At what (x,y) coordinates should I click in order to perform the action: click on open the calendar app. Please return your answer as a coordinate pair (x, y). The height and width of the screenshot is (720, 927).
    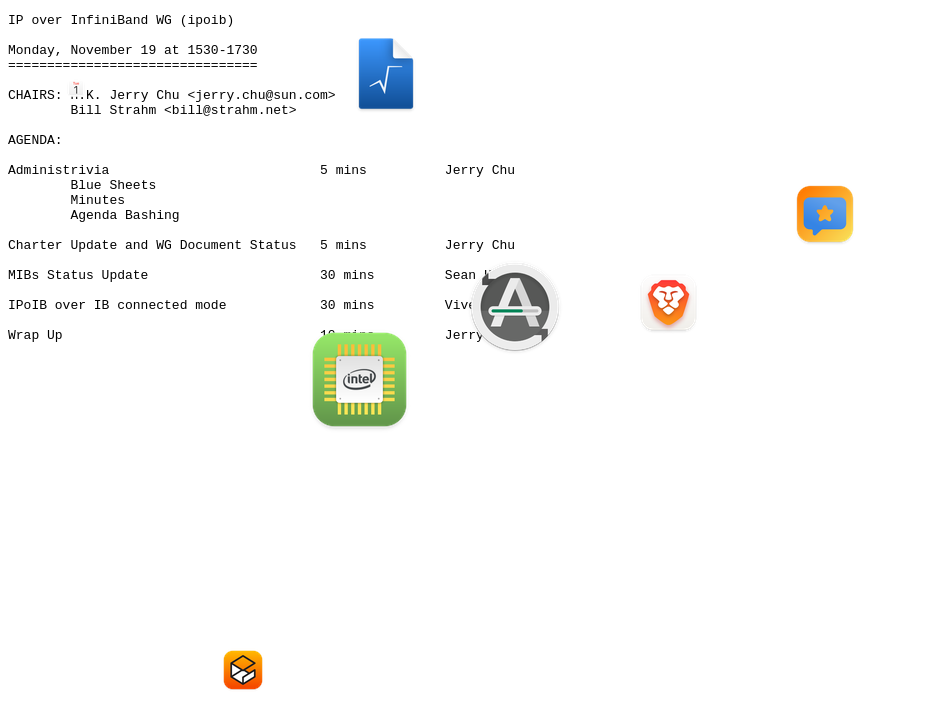
    Looking at the image, I should click on (76, 88).